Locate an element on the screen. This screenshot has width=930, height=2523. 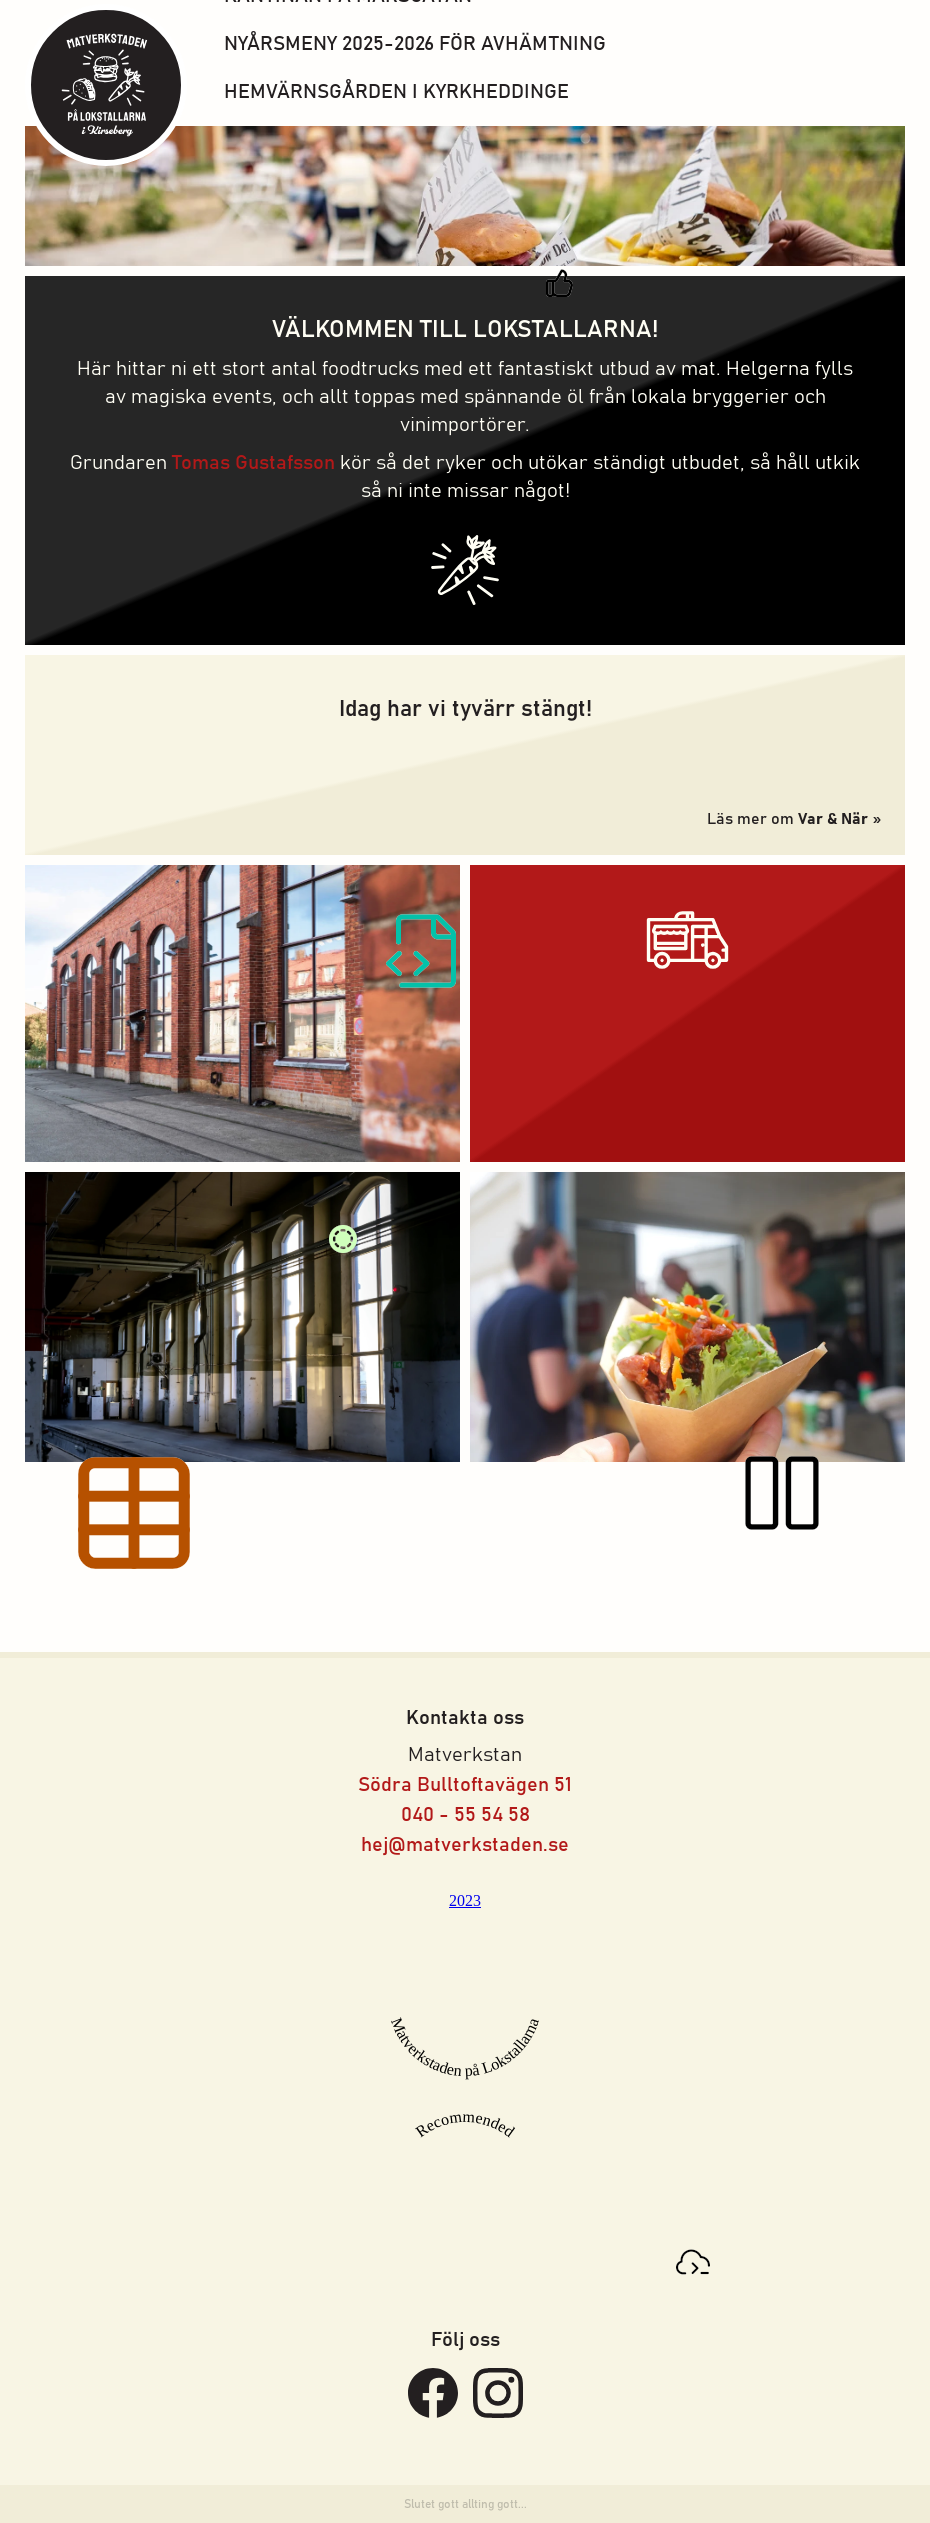
draft issue in your activity feed is located at coordinates (343, 1239).